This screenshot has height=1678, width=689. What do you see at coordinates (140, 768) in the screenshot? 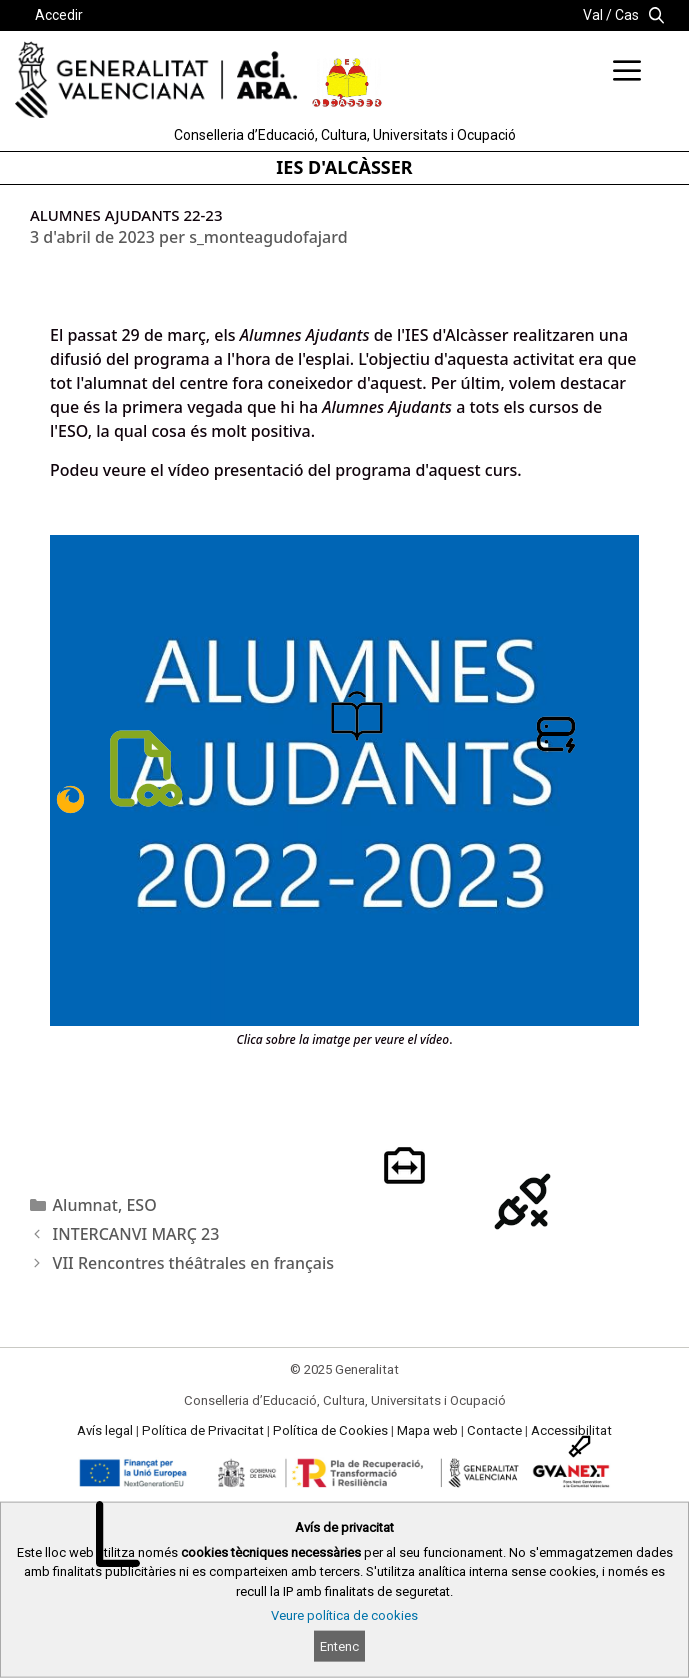
I see `a file with unlimited or infinite storage` at bounding box center [140, 768].